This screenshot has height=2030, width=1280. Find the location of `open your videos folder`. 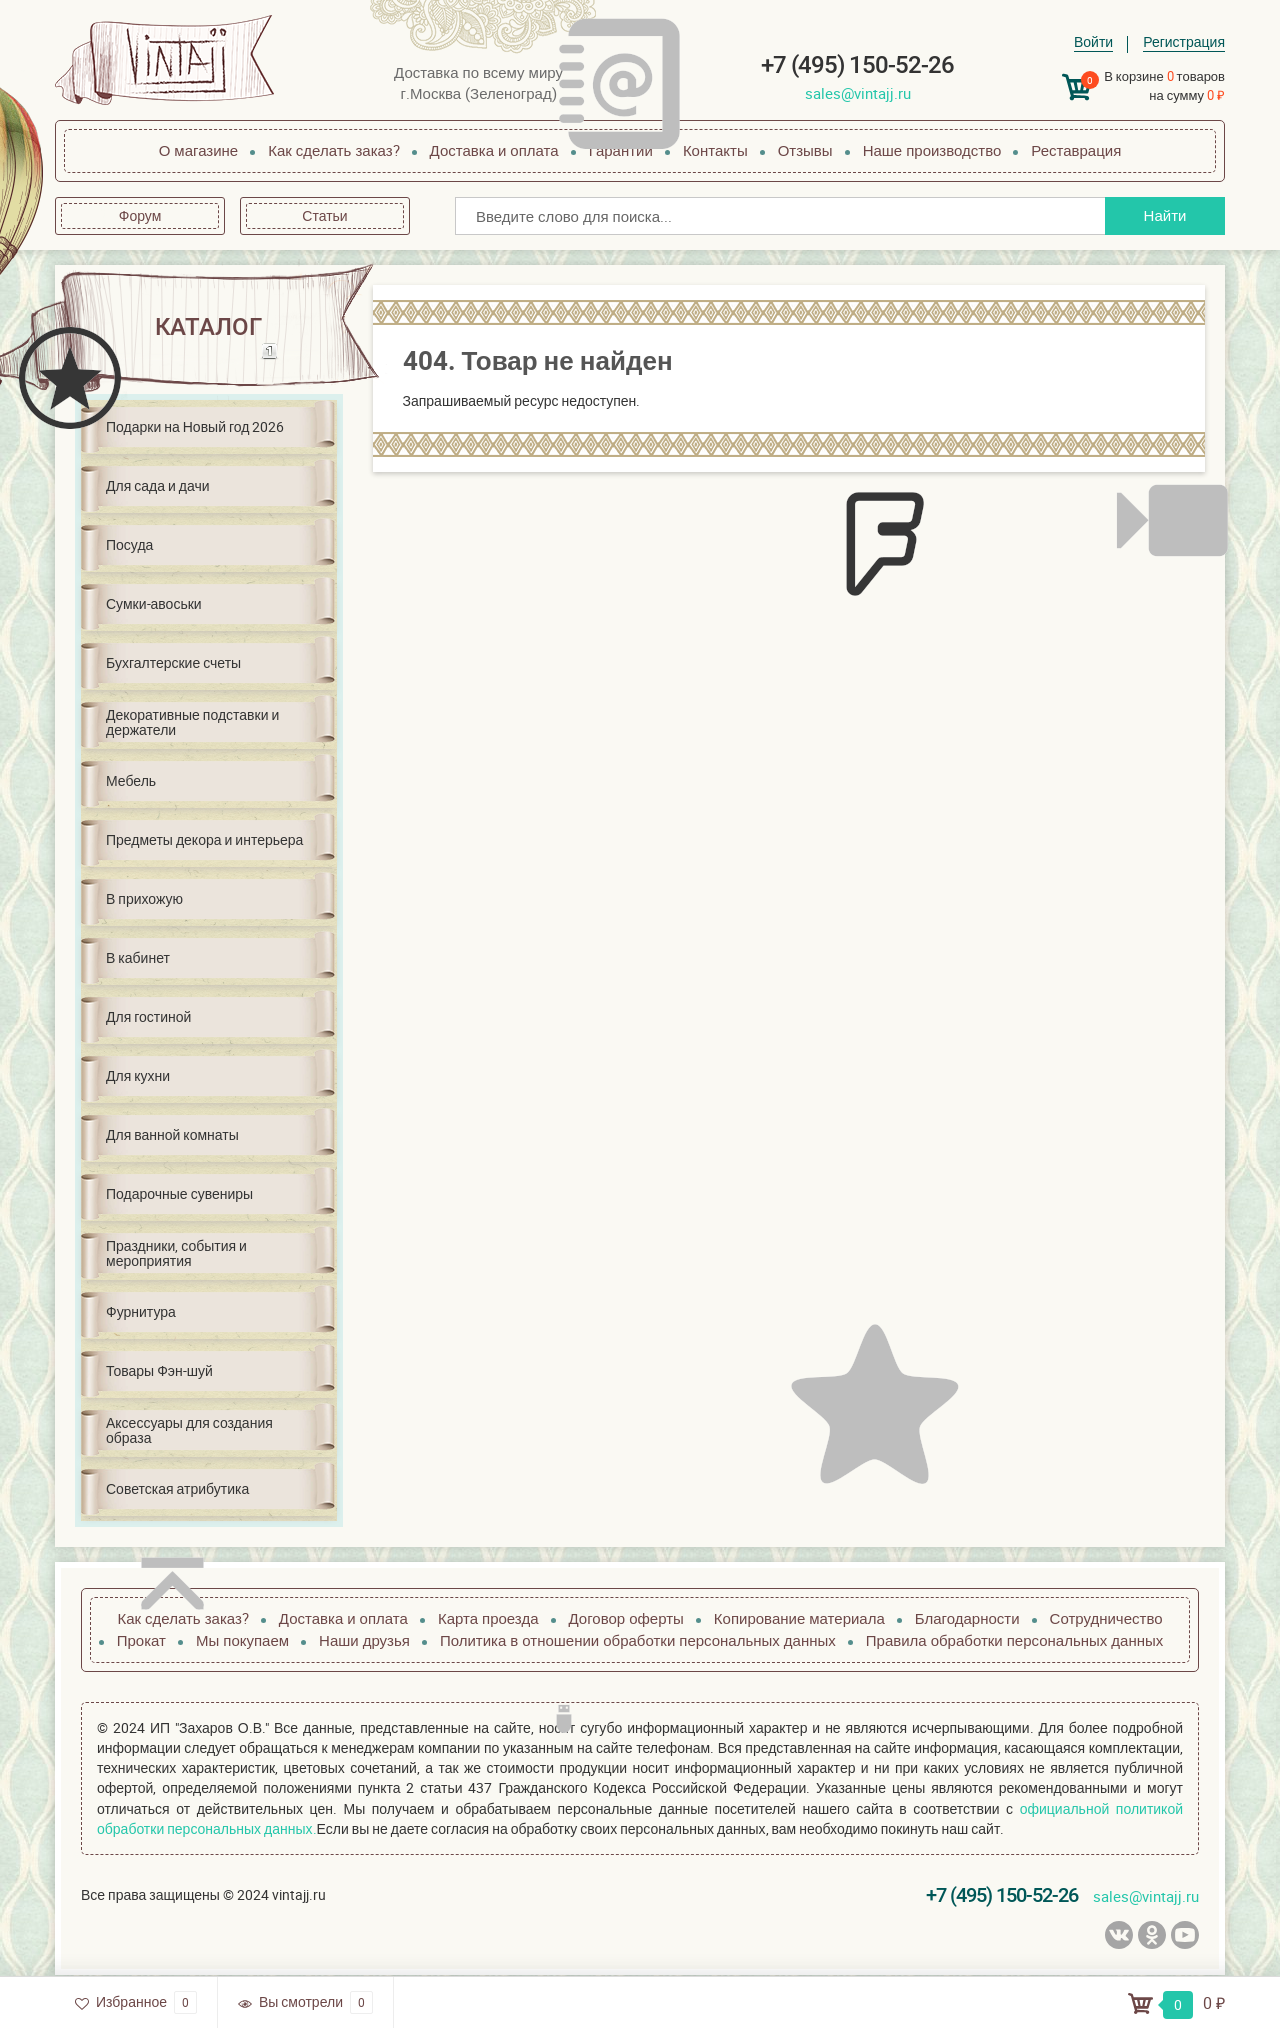

open your videos folder is located at coordinates (1172, 516).